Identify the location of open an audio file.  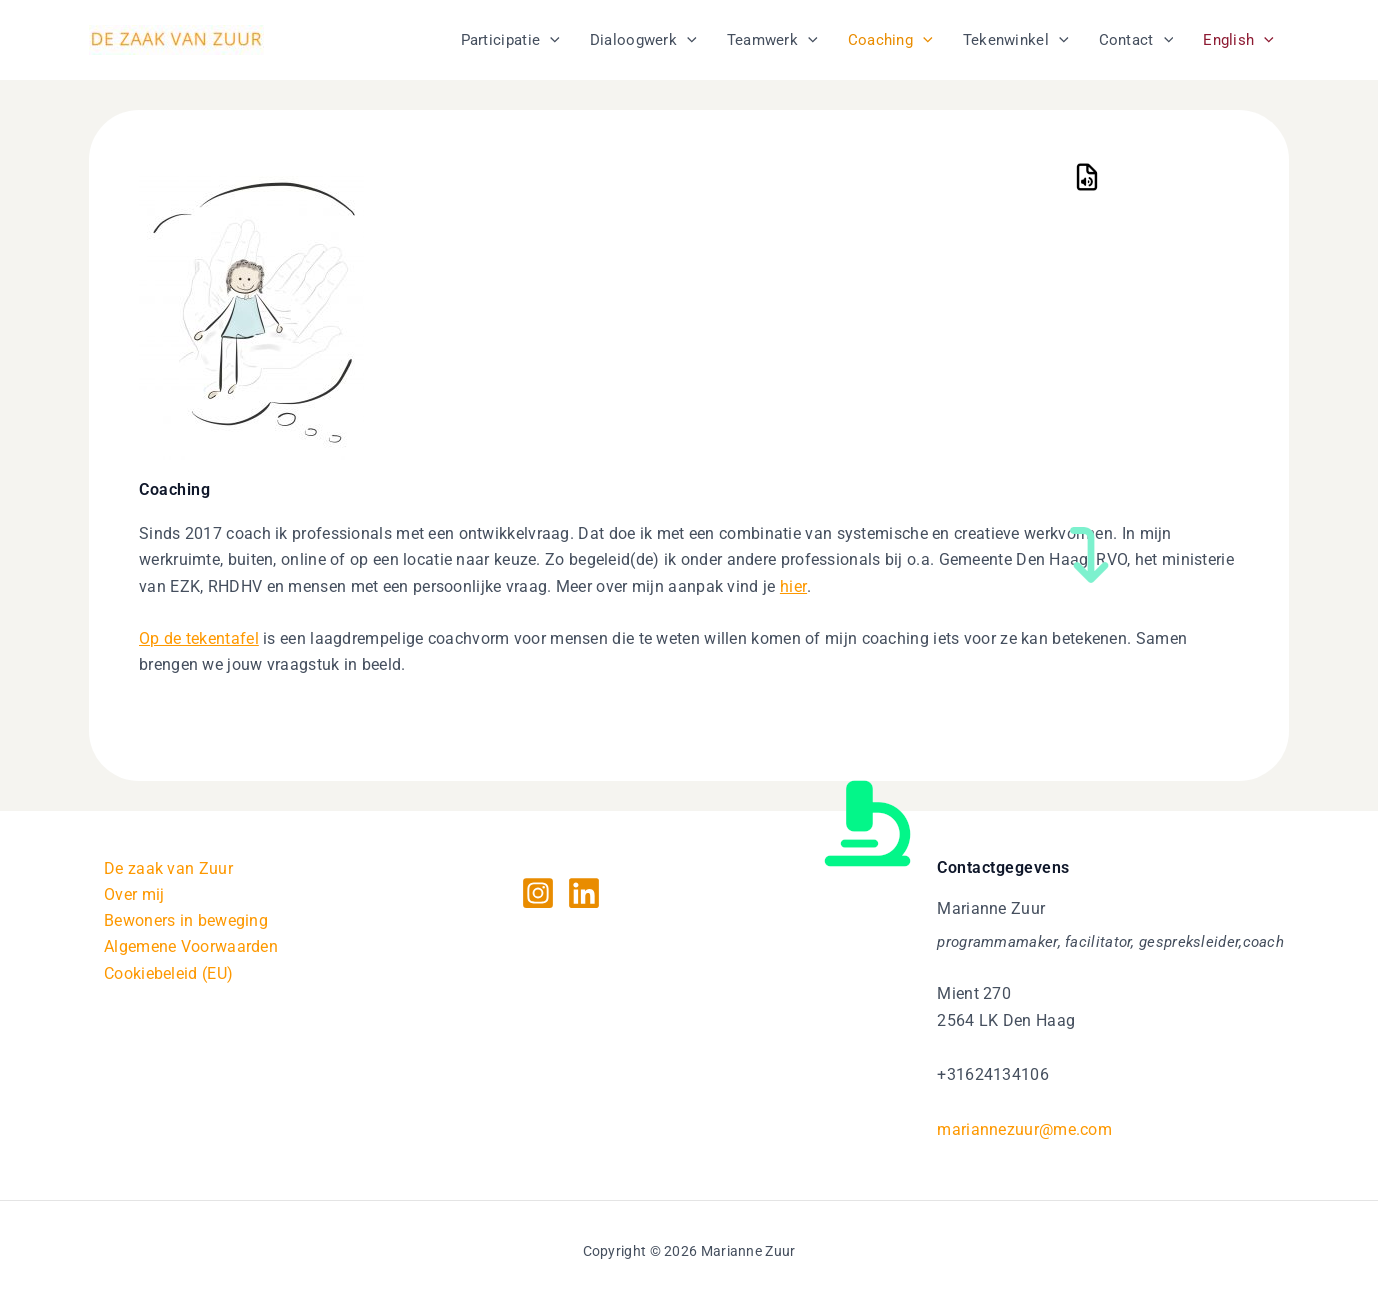
(1087, 177).